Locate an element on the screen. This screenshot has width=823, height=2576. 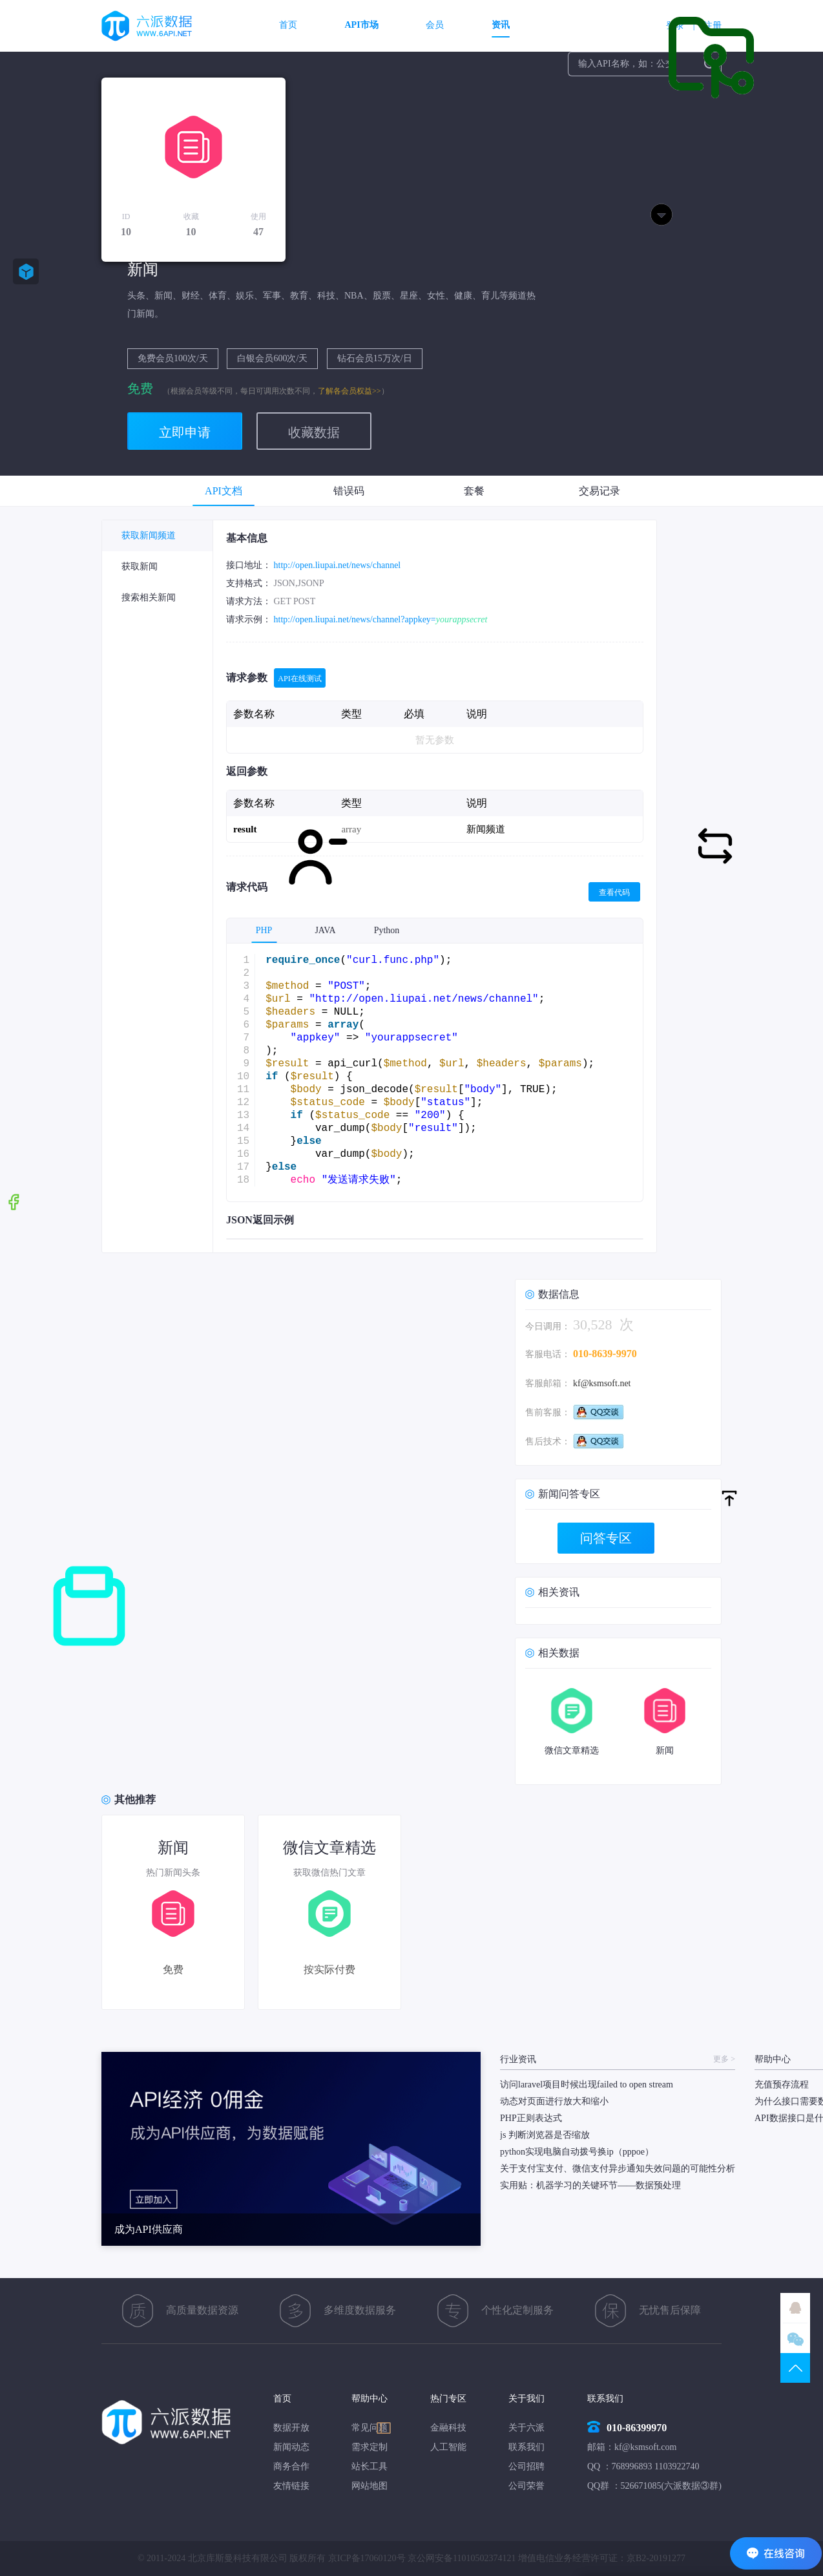
tap to expand dropdown menu is located at coordinates (662, 215).